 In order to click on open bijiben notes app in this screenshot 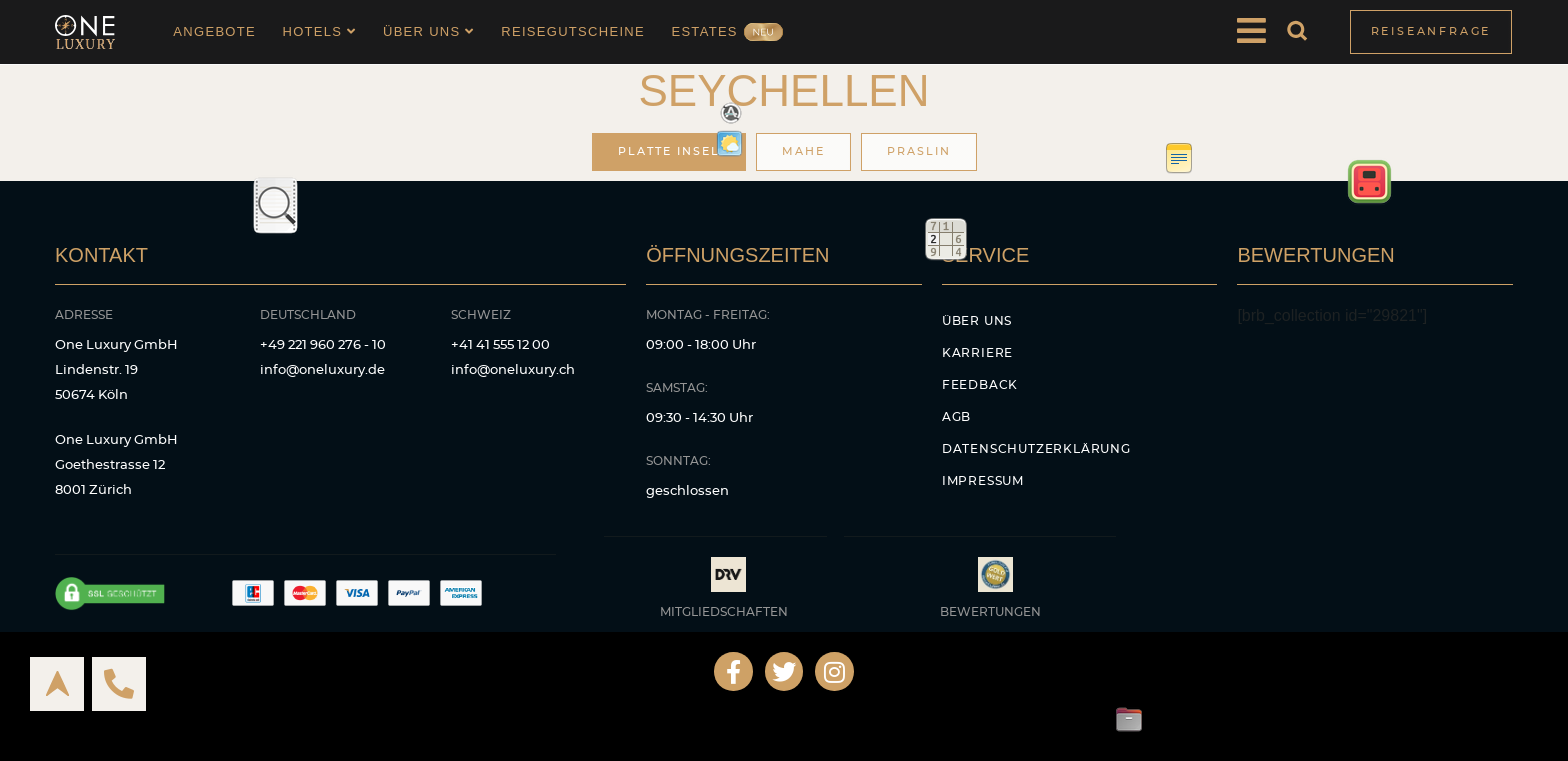, I will do `click(1179, 158)`.